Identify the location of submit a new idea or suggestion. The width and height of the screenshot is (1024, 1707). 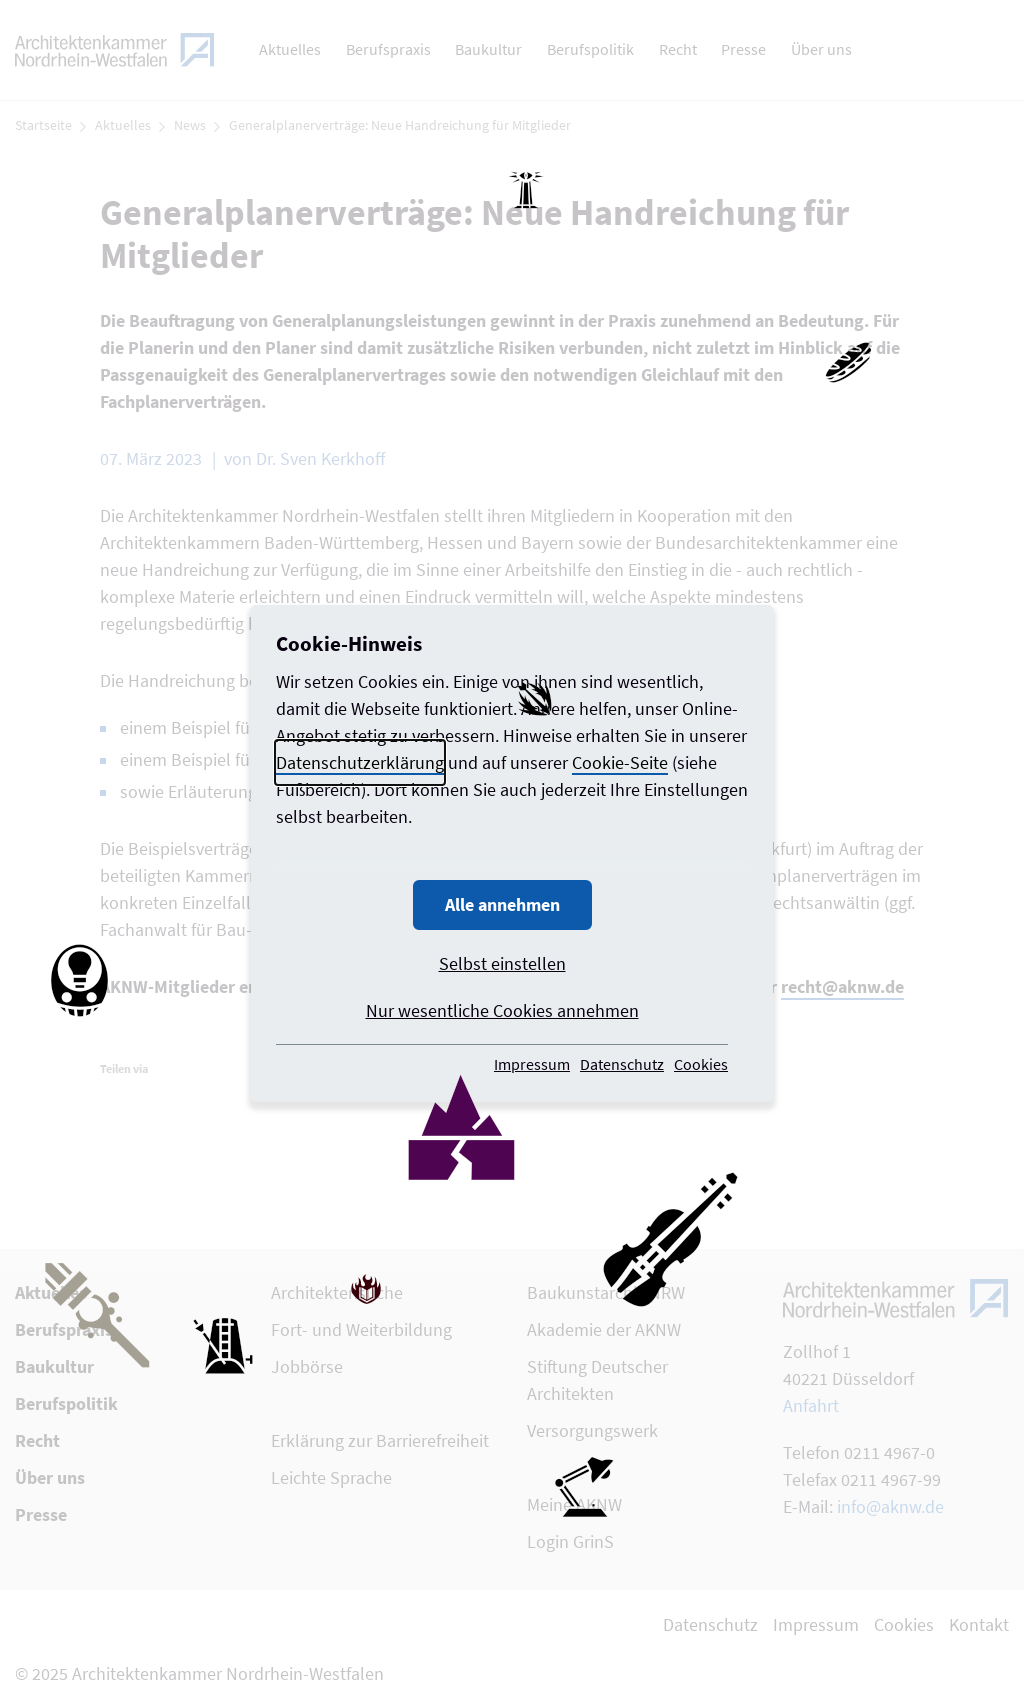
(79, 980).